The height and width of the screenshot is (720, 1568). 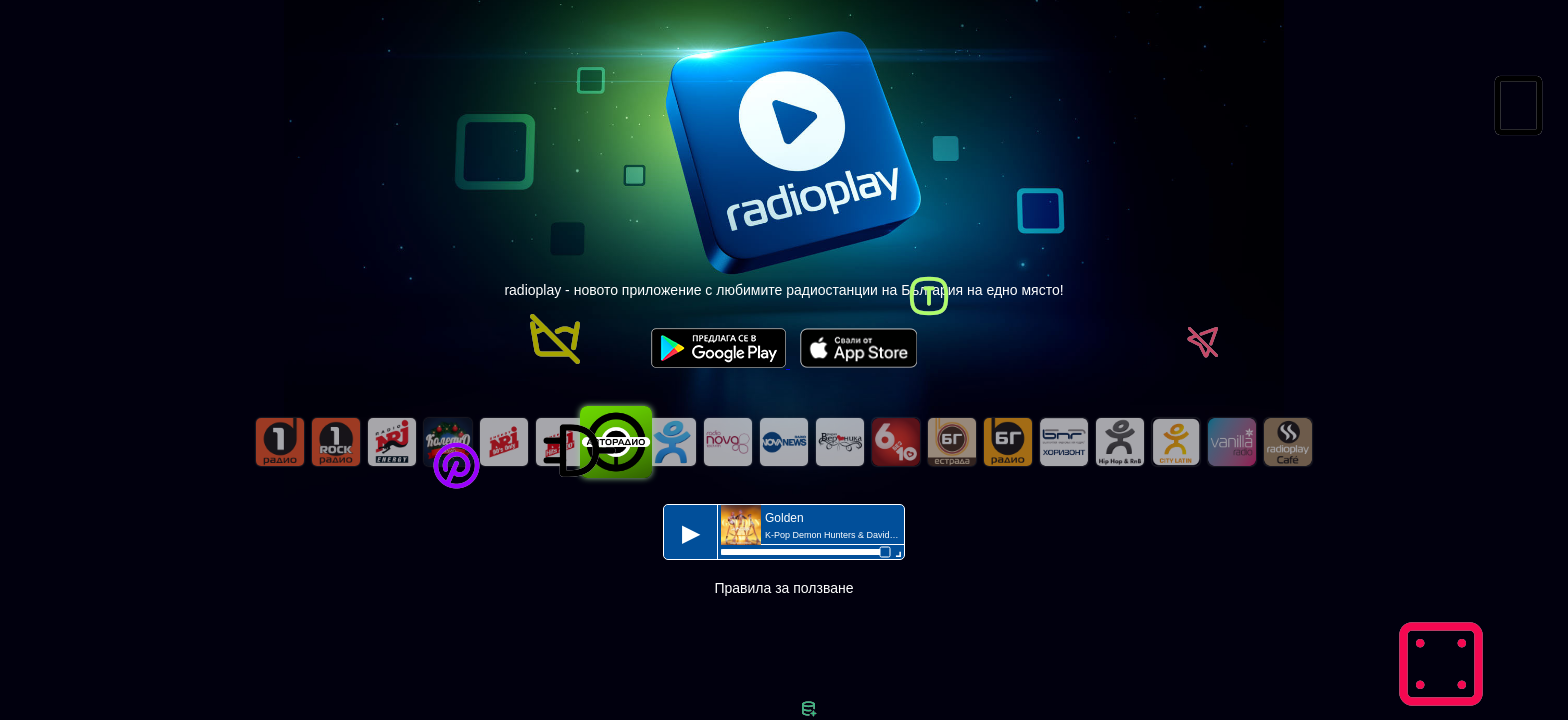 What do you see at coordinates (1518, 105) in the screenshot?
I see `switch to single column layout` at bounding box center [1518, 105].